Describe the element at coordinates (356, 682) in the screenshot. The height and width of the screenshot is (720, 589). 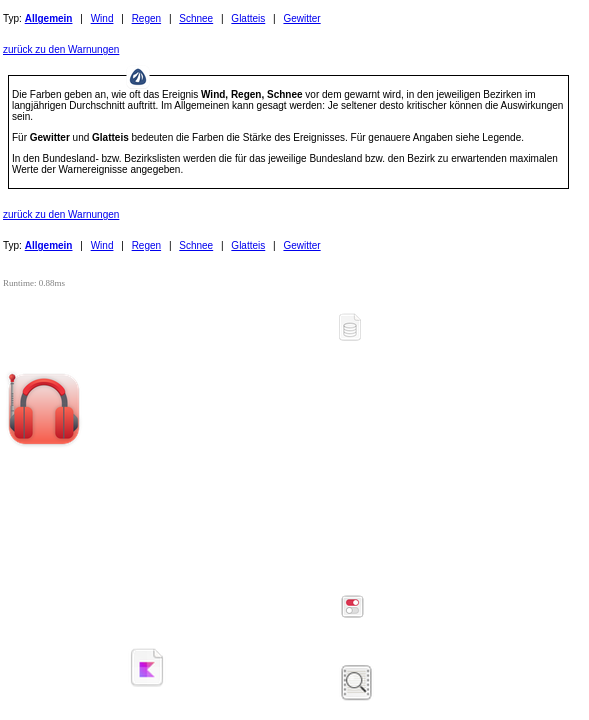
I see `open the log viewer application` at that location.